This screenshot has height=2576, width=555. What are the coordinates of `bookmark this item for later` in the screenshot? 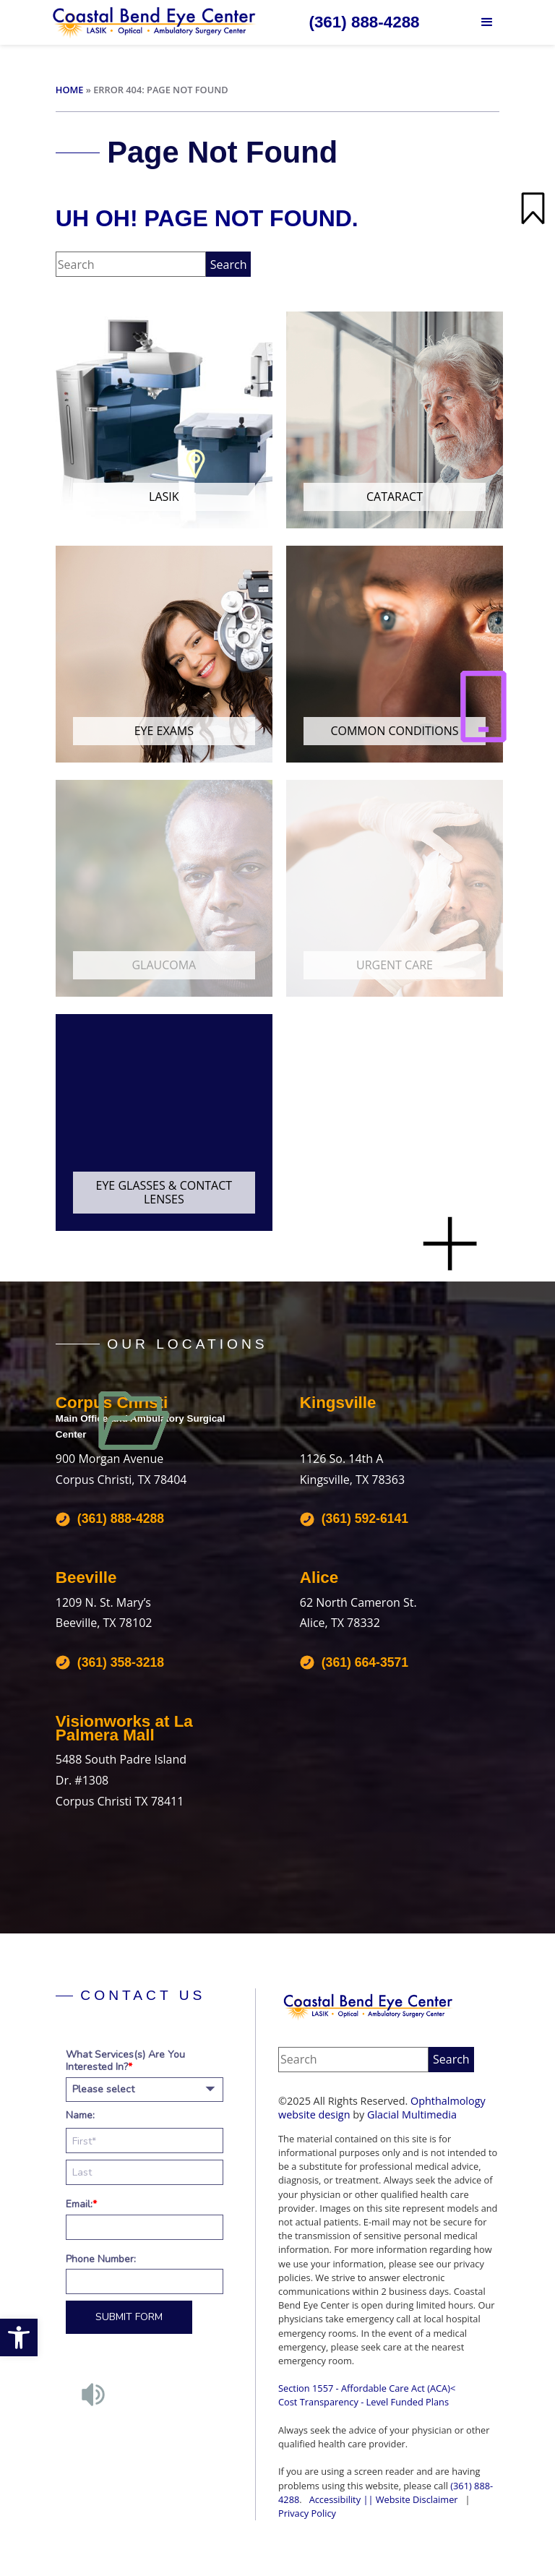 It's located at (533, 208).